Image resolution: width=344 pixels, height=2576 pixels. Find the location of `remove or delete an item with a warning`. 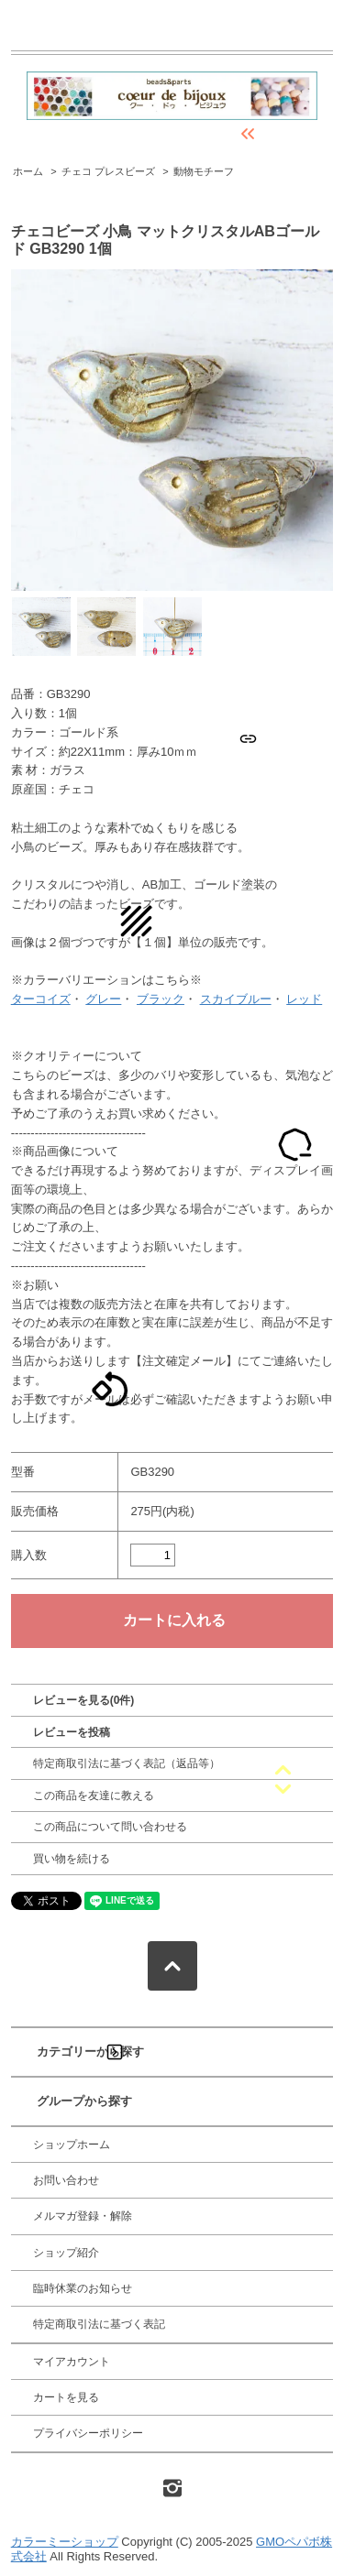

remove or delete an item with a warning is located at coordinates (294, 1144).